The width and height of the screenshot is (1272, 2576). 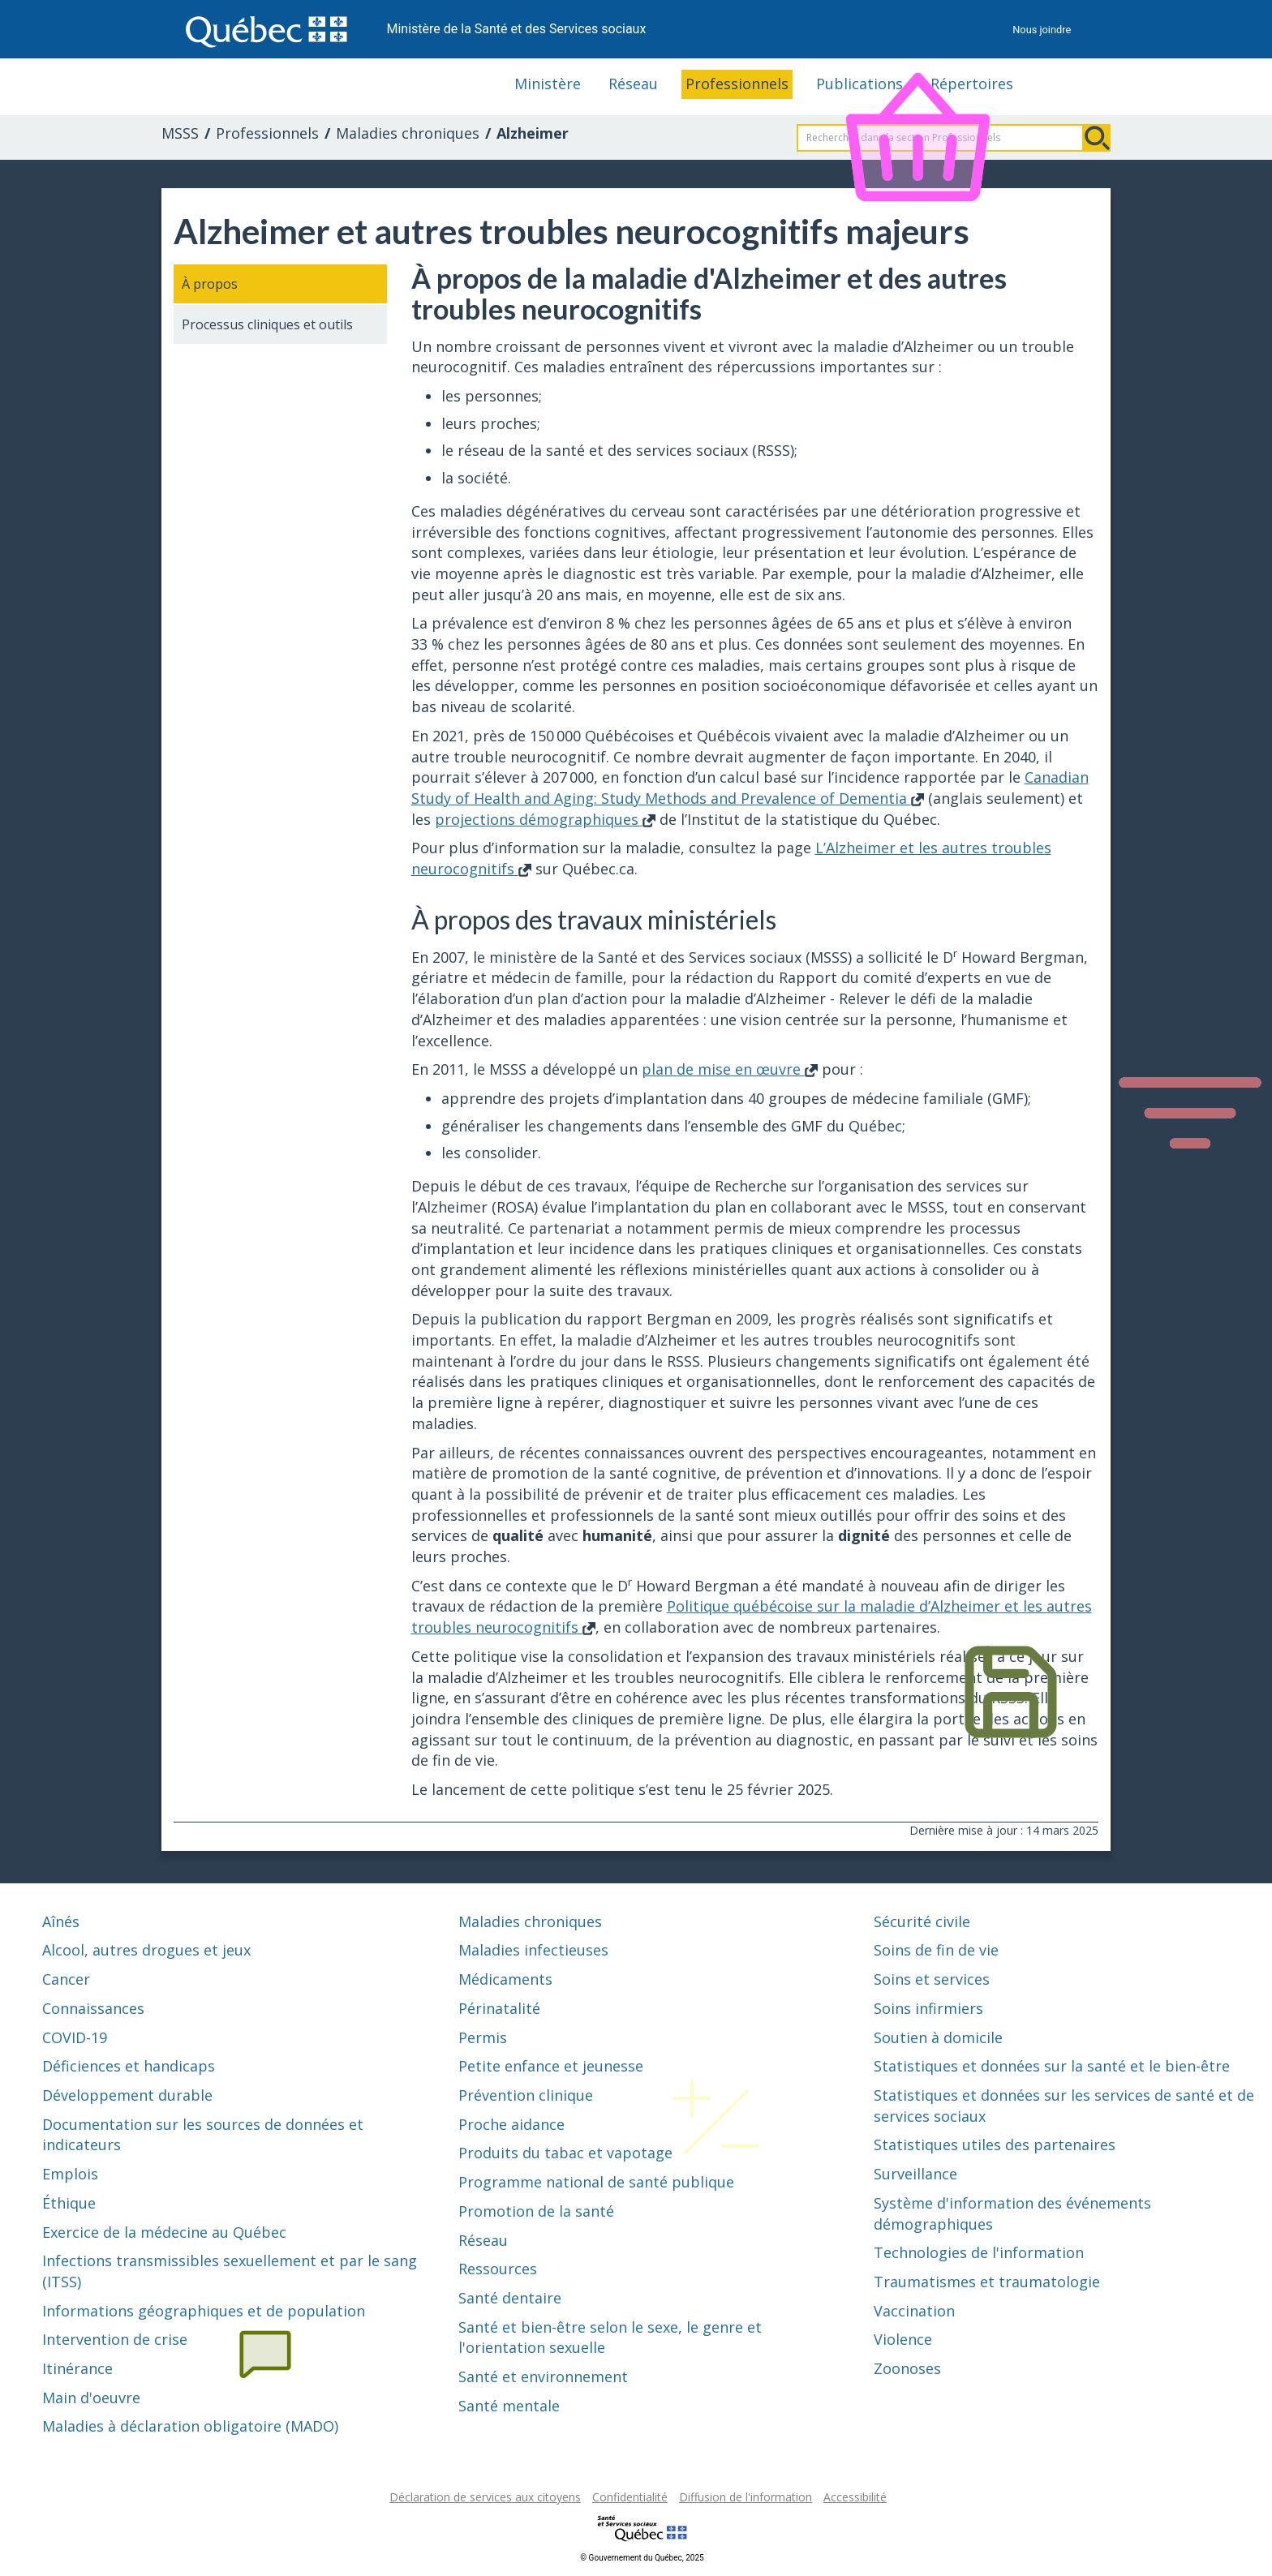 What do you see at coordinates (1011, 1692) in the screenshot?
I see `save current file or document` at bounding box center [1011, 1692].